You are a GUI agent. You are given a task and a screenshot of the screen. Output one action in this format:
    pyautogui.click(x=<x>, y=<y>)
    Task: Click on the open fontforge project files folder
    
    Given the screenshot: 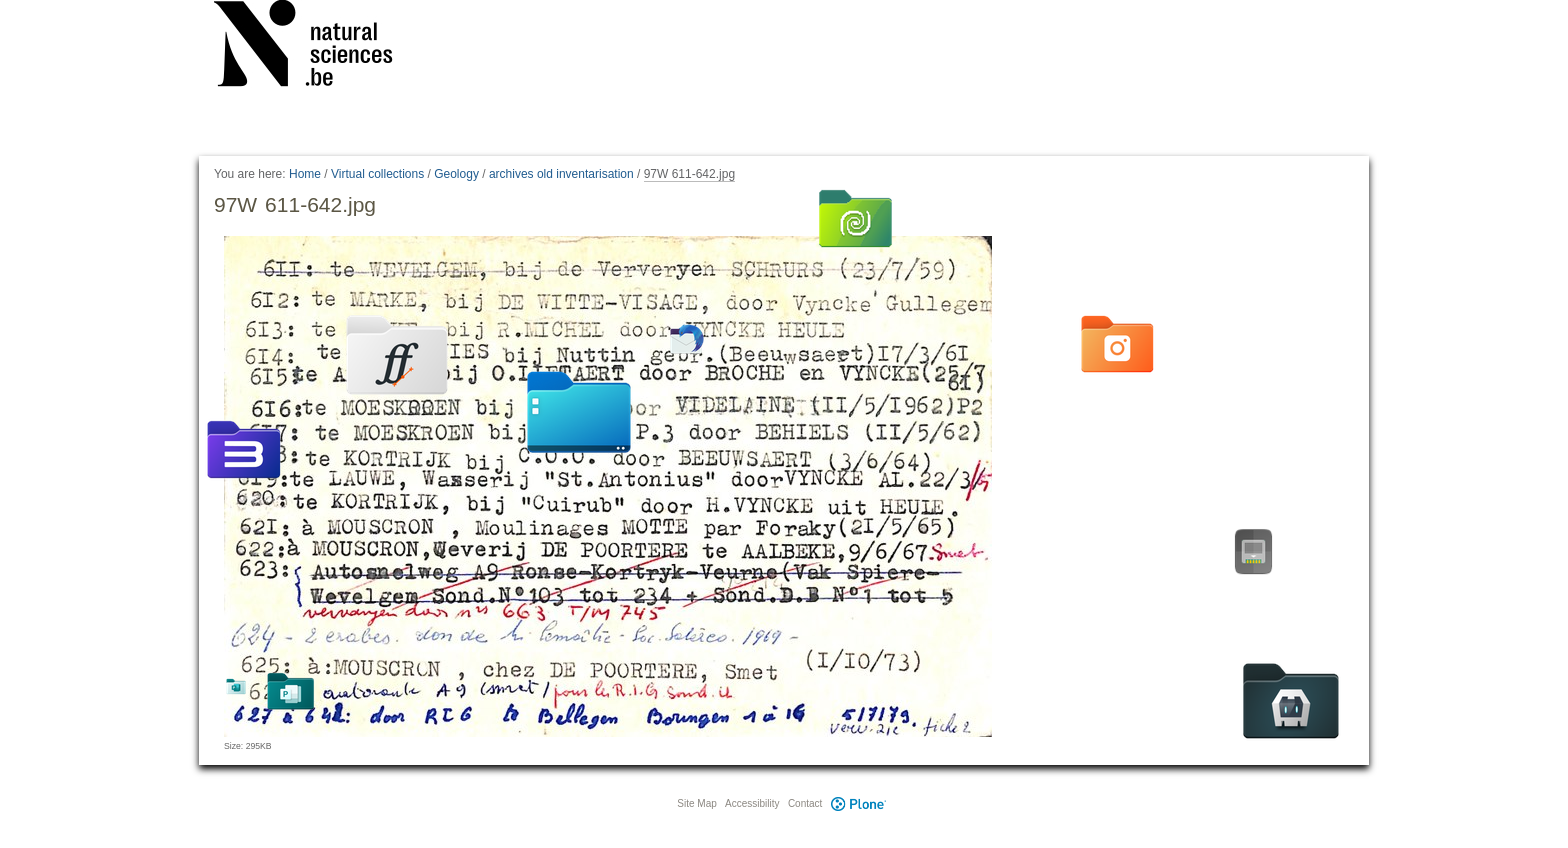 What is the action you would take?
    pyautogui.click(x=396, y=357)
    